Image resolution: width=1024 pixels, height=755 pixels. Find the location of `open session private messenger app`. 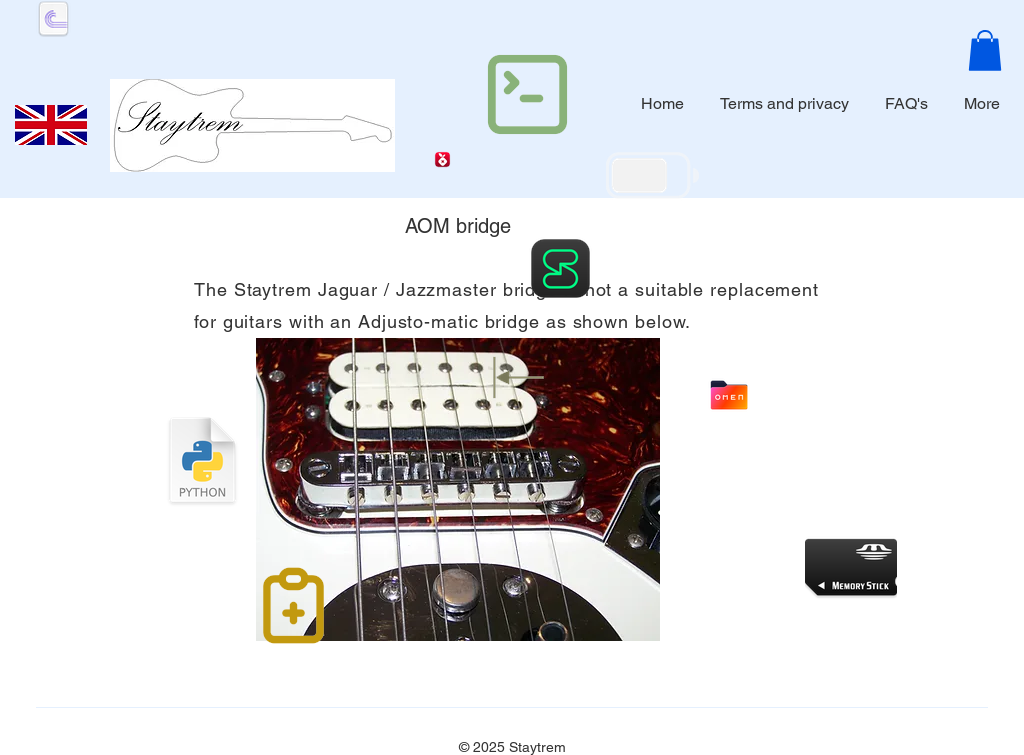

open session private messenger app is located at coordinates (560, 268).